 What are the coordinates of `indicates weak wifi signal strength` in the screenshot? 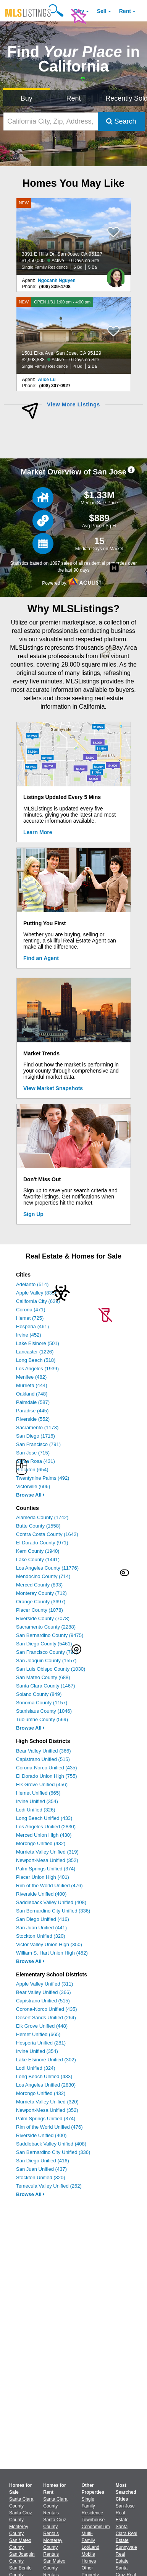 It's located at (83, 76).